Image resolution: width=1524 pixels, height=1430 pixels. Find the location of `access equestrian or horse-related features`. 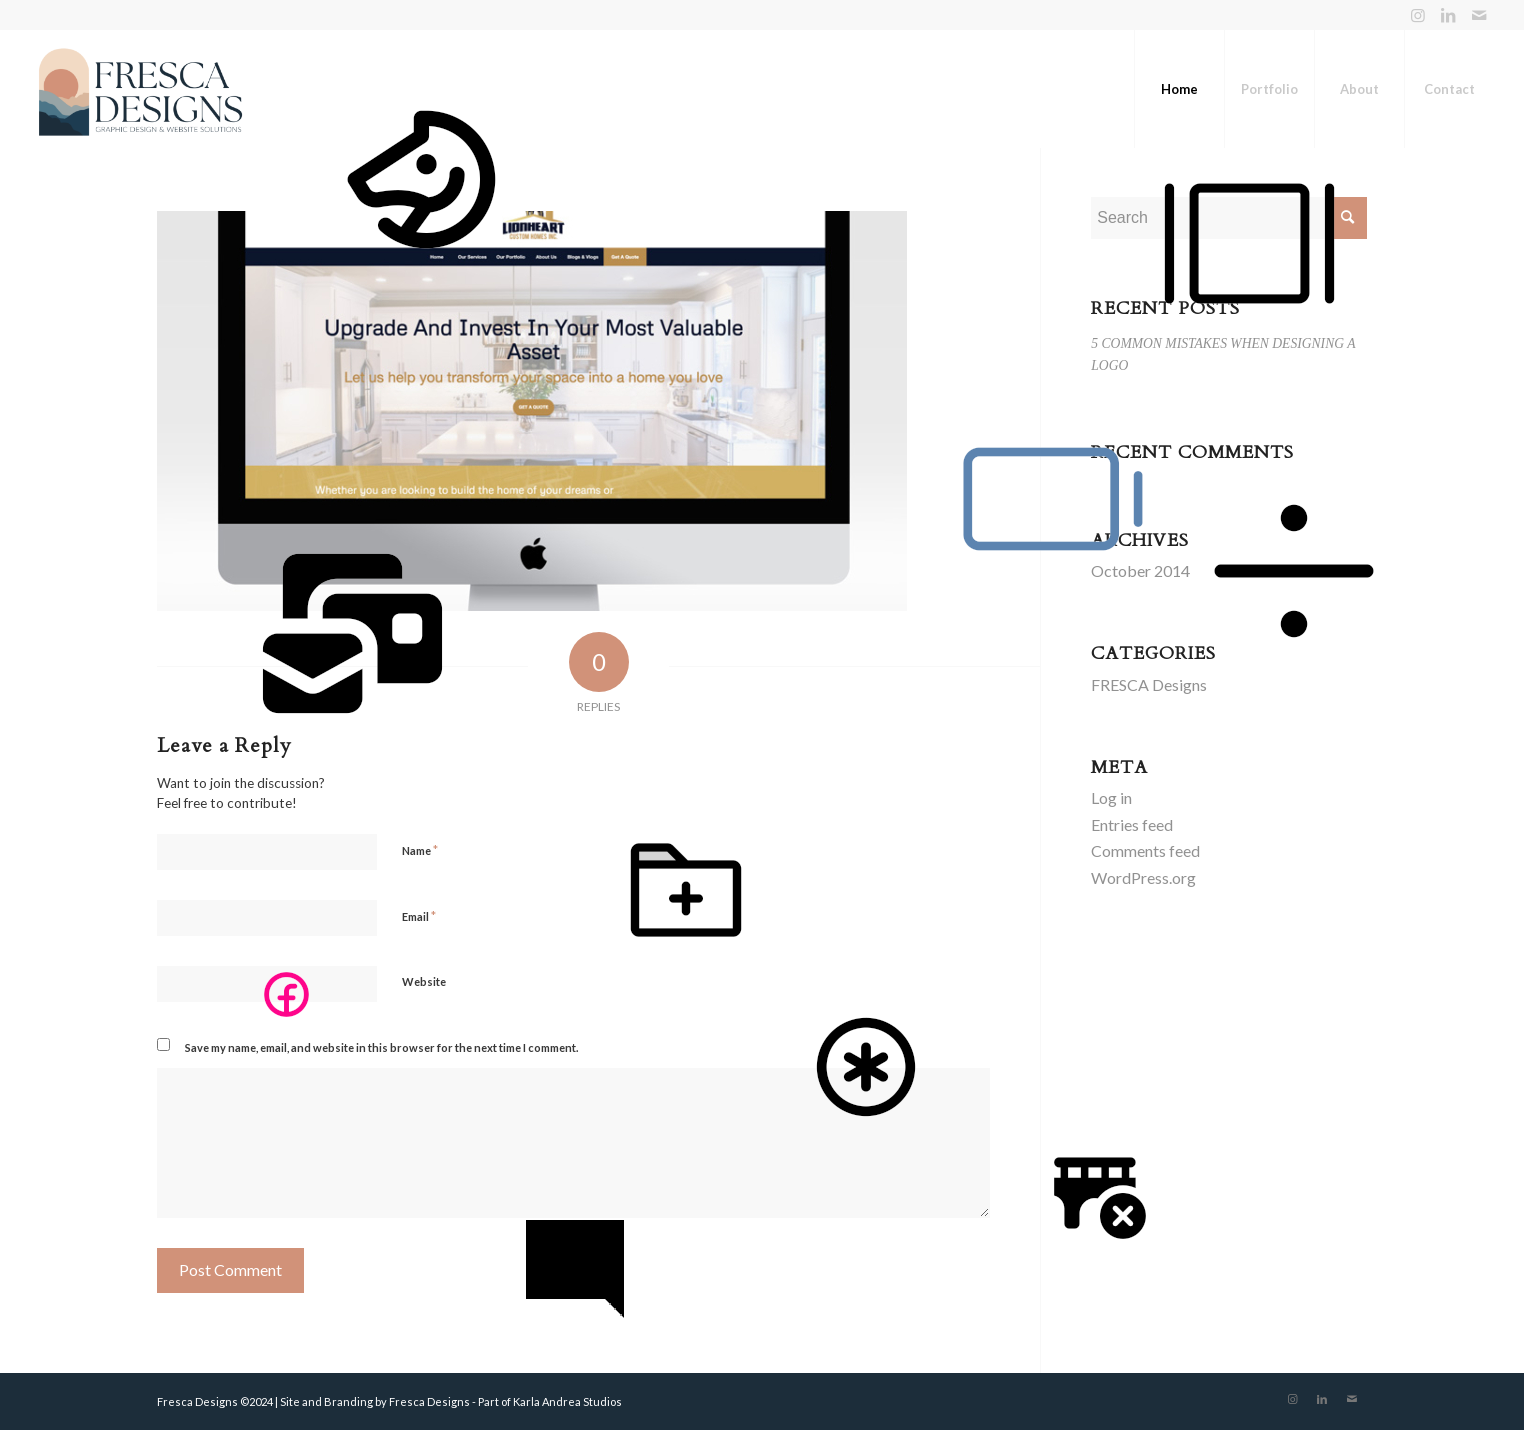

access equestrian or horse-related features is located at coordinates (426, 179).